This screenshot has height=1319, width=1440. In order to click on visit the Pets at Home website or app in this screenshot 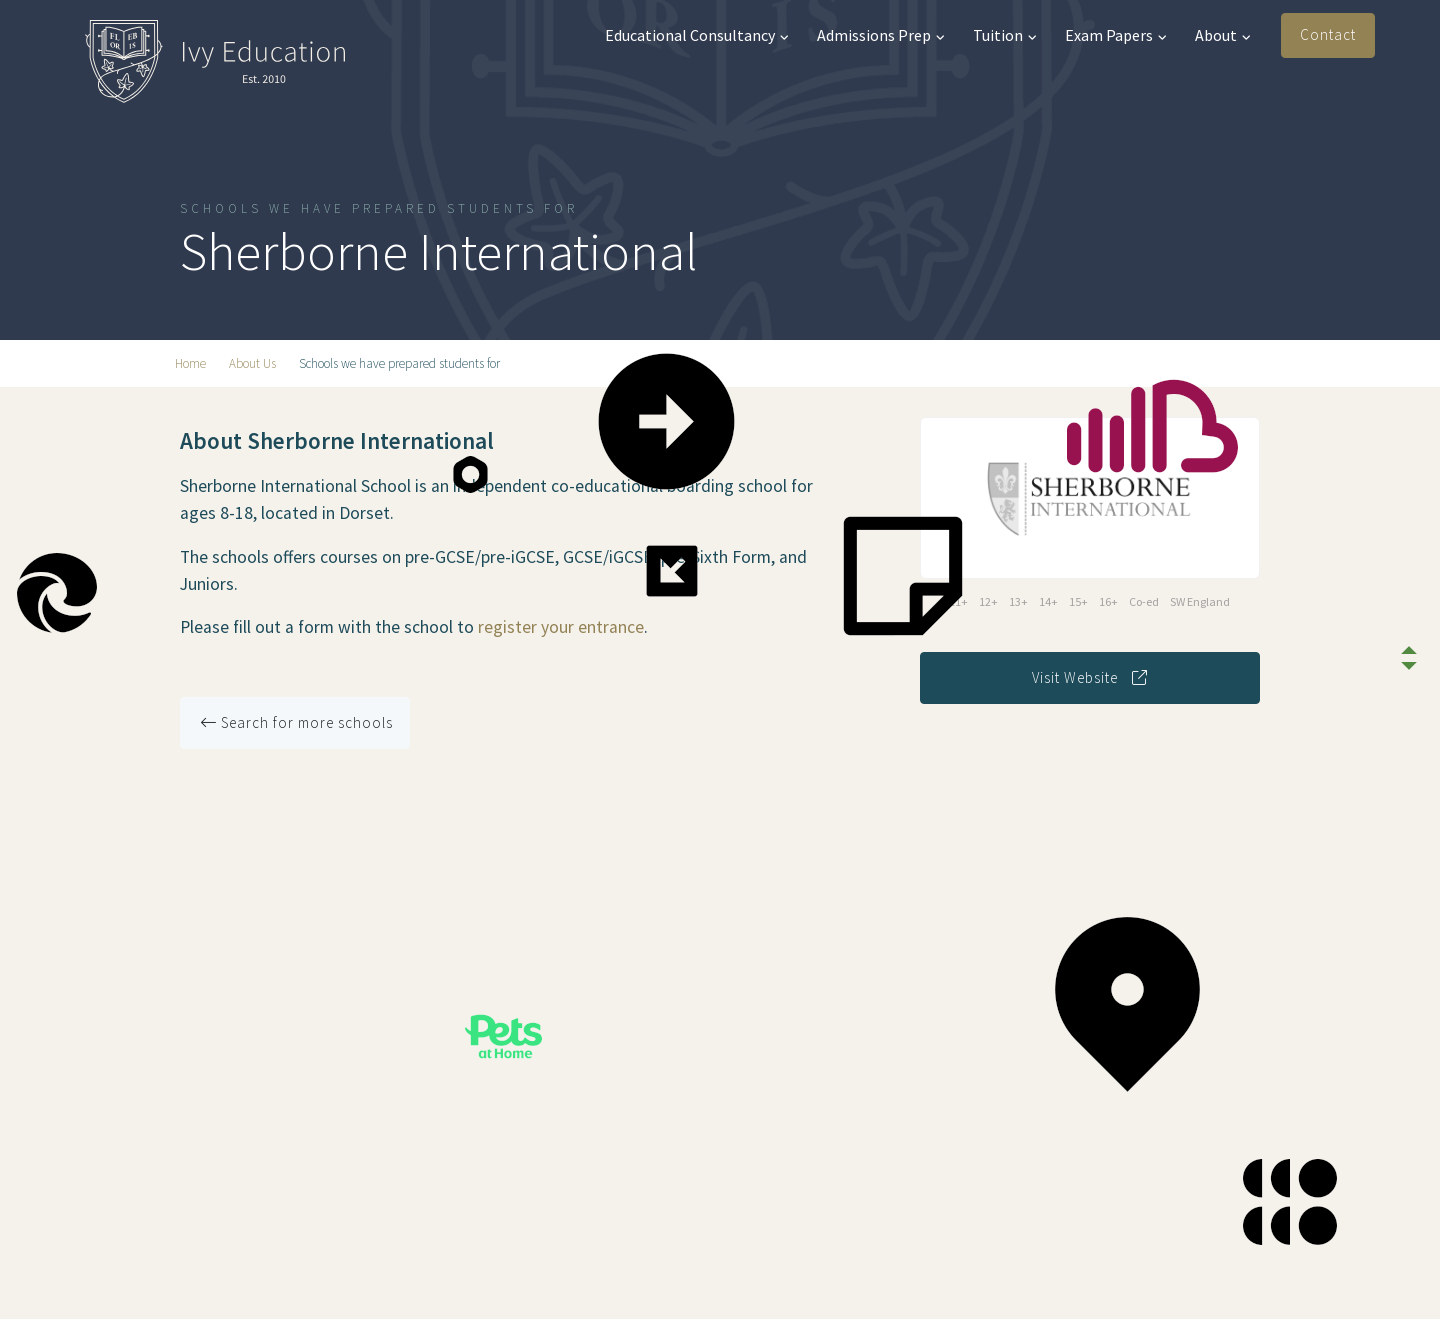, I will do `click(503, 1036)`.